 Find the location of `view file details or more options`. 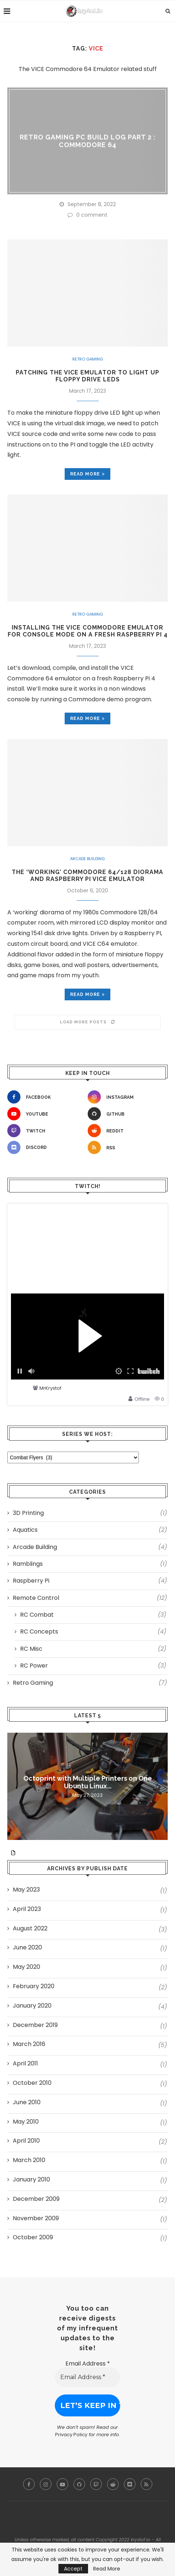

view file details or more options is located at coordinates (13, 1853).